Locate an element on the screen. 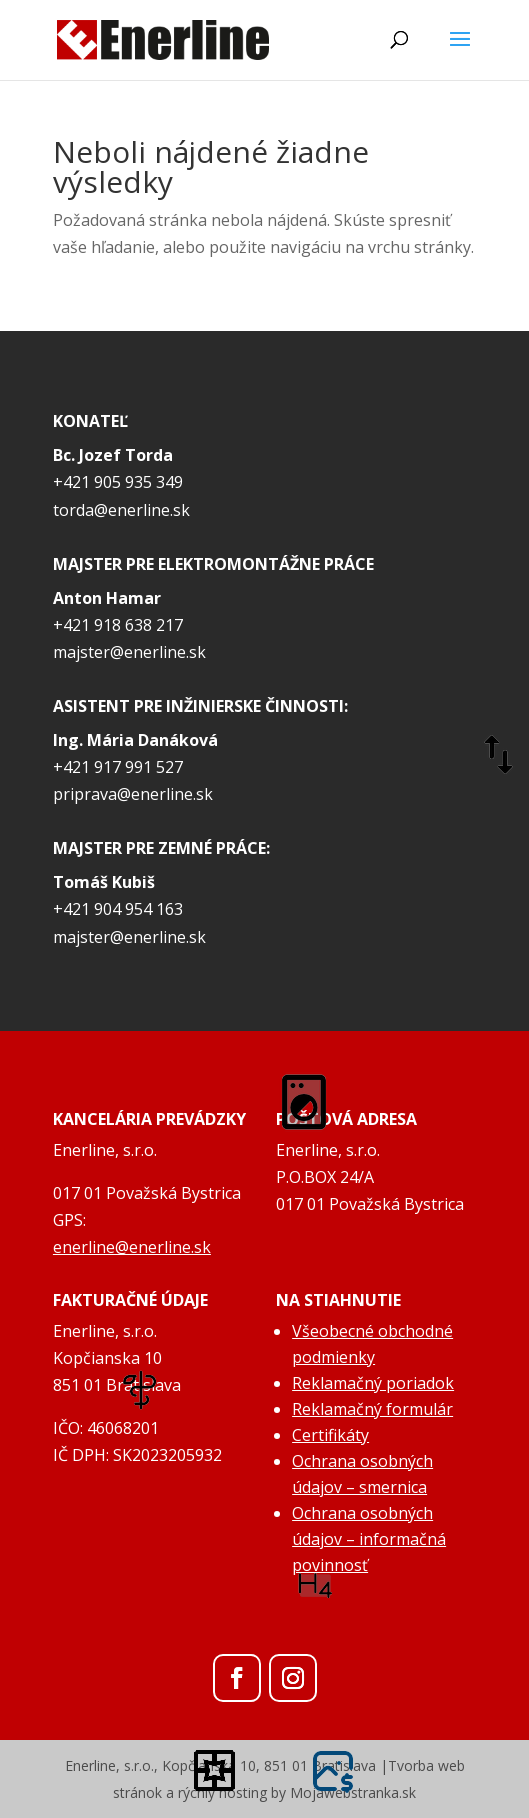  access health or medical services is located at coordinates (141, 1390).